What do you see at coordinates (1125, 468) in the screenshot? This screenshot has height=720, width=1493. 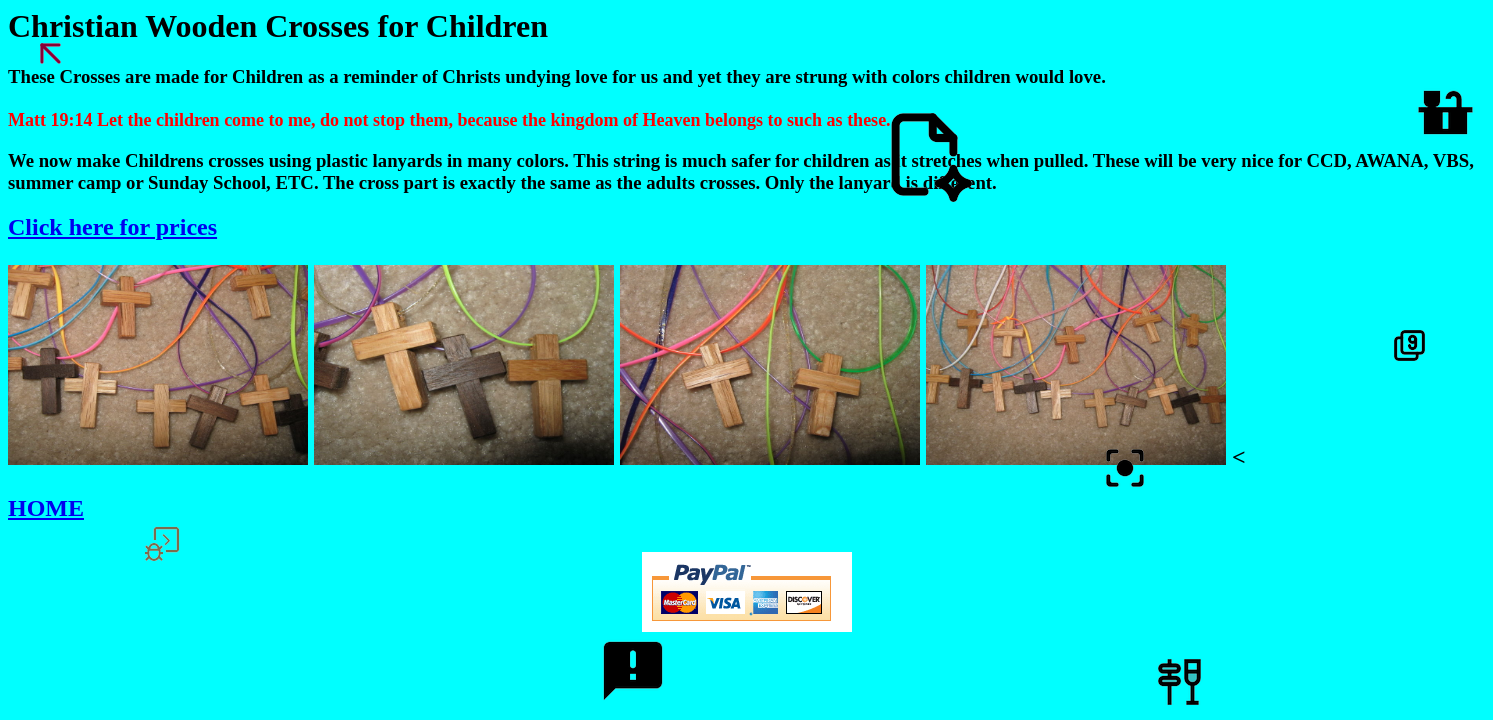 I see `center focus point for camera or image capture` at bounding box center [1125, 468].